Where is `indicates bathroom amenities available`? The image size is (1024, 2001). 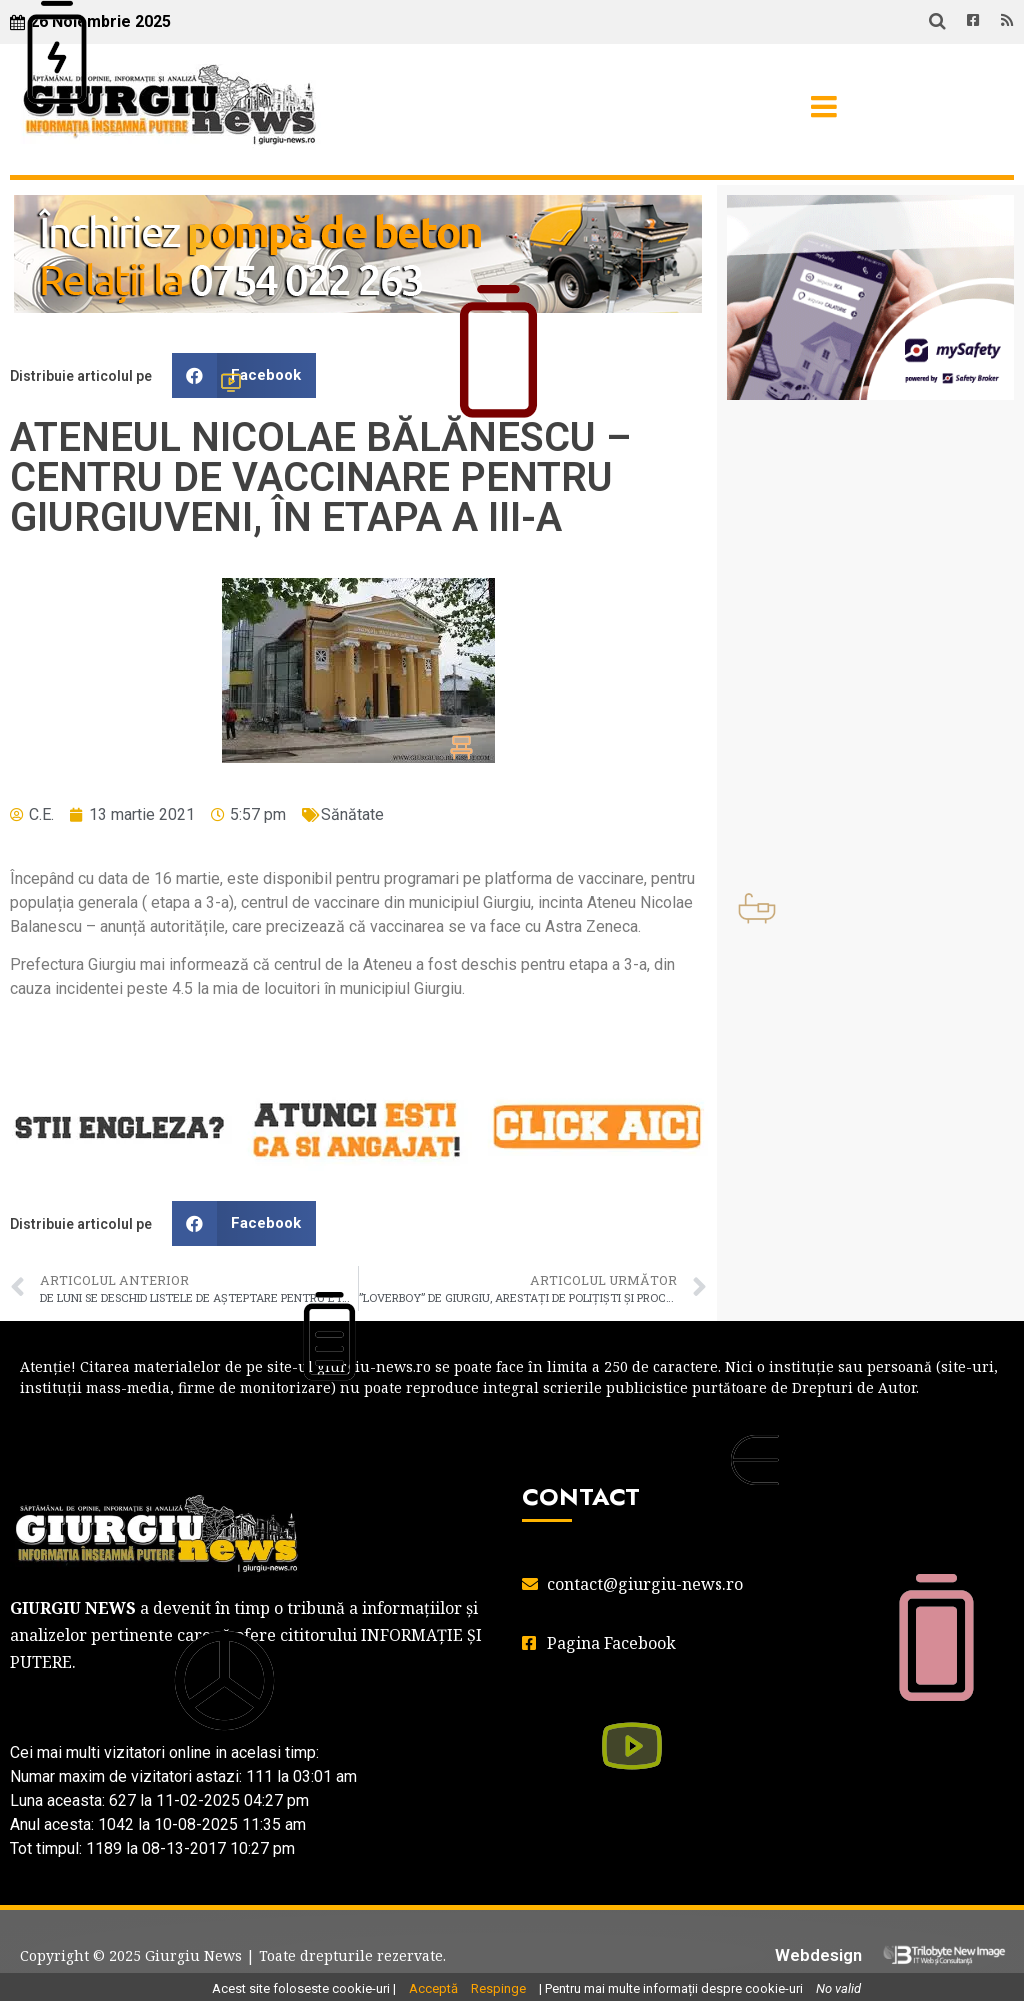 indicates bathroom amenities available is located at coordinates (757, 909).